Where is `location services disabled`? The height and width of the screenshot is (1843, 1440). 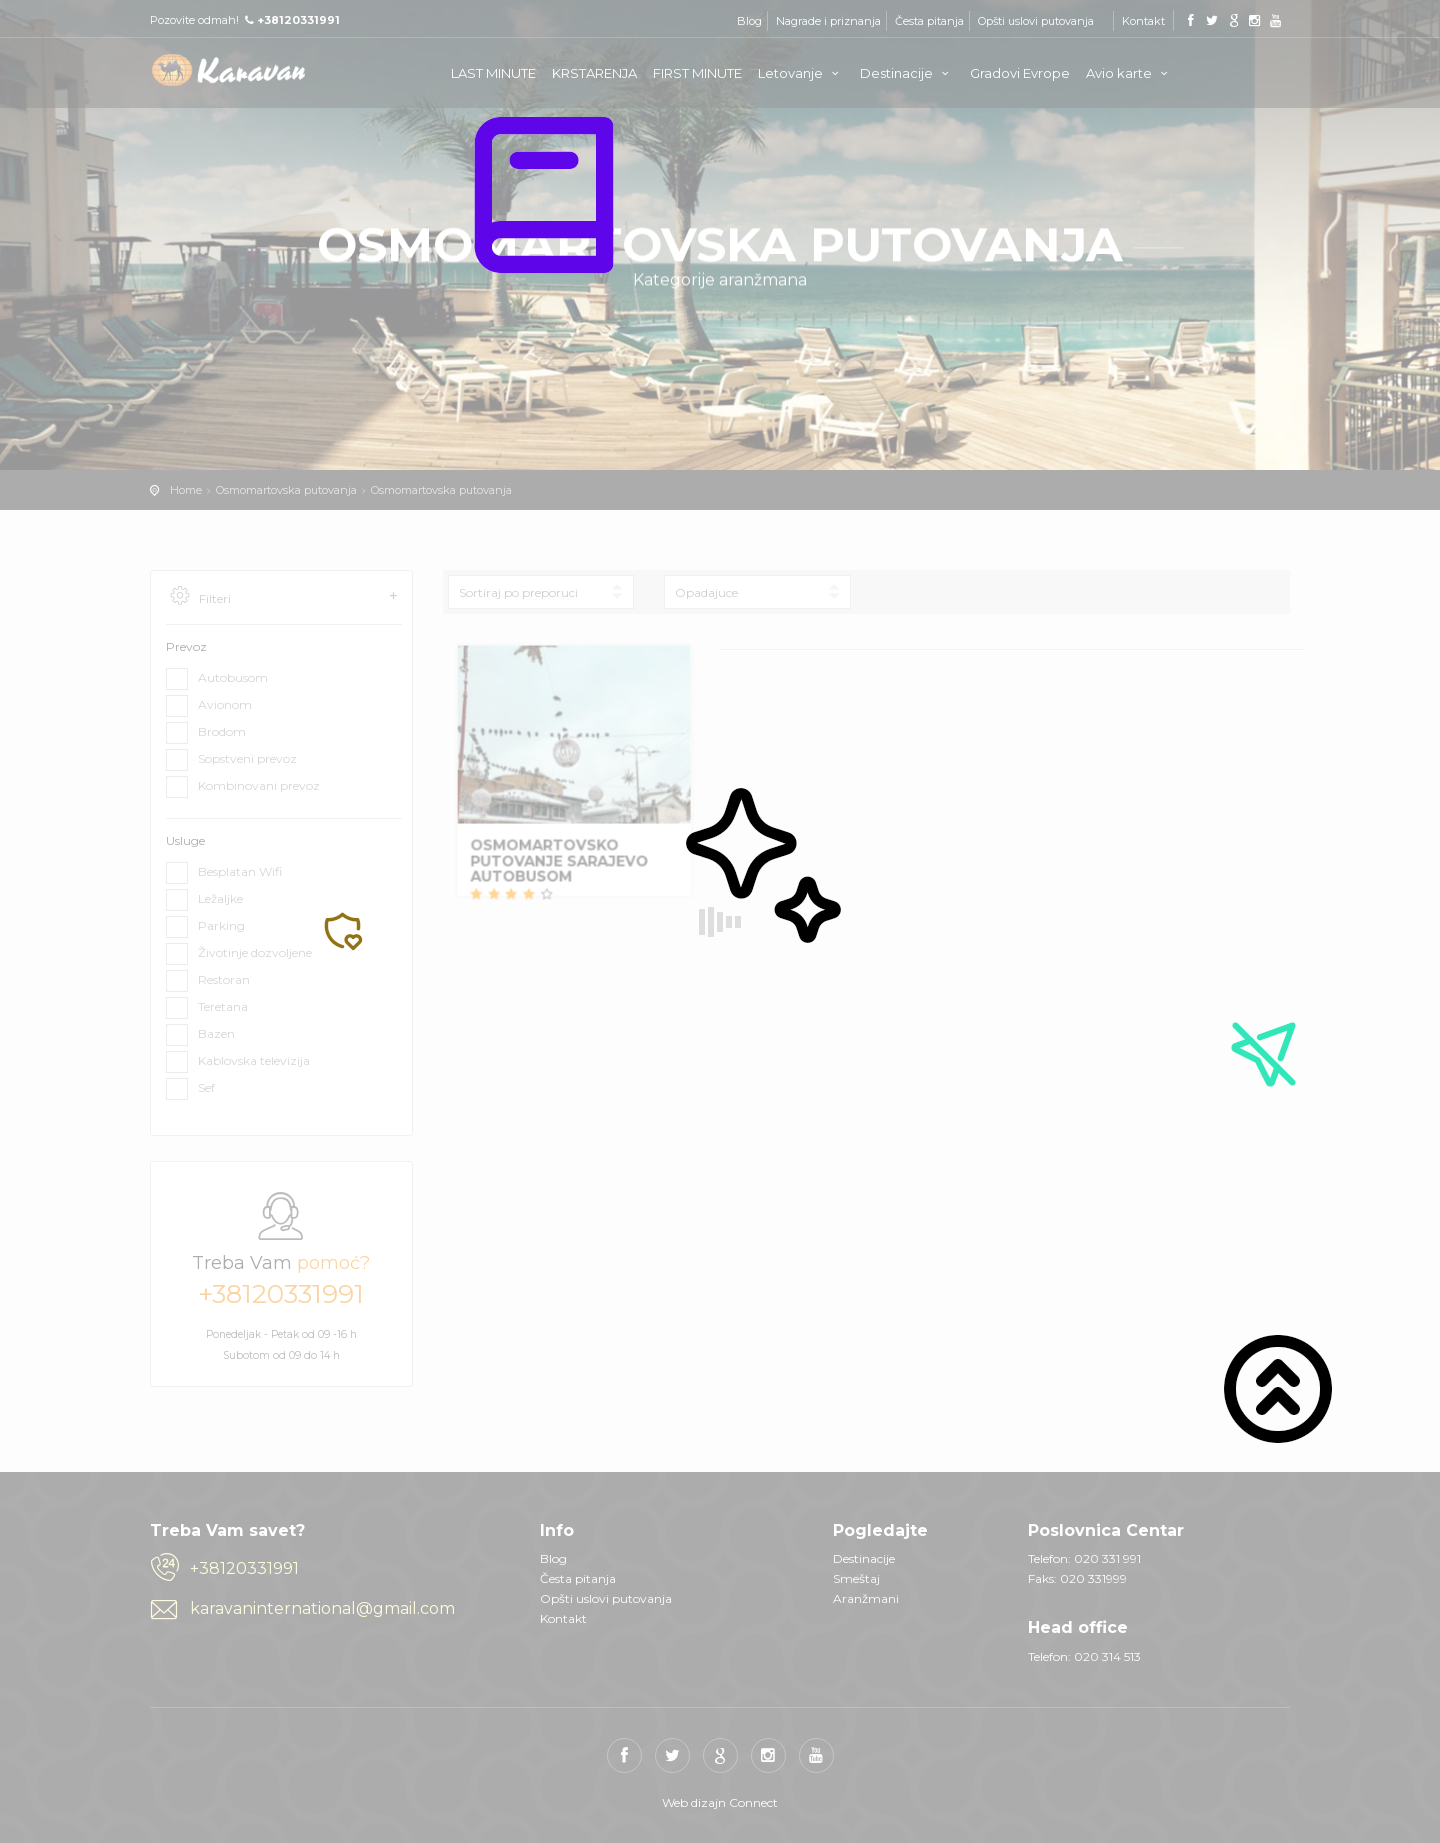 location services disabled is located at coordinates (1264, 1054).